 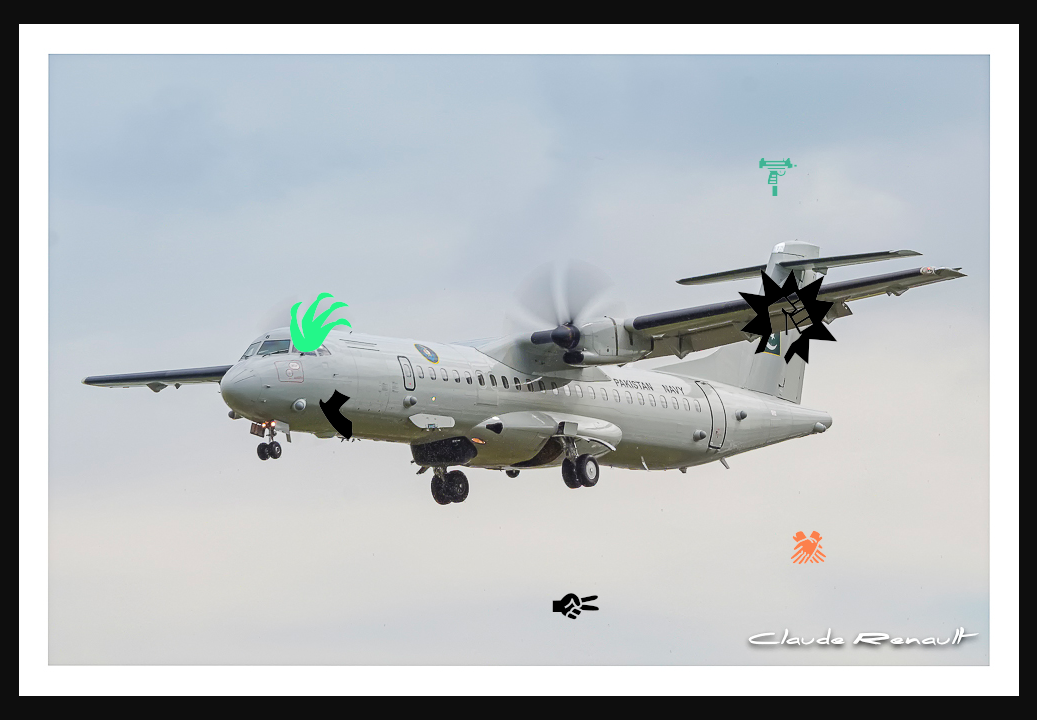 I want to click on enemy grab or grapple attack in a game, so click(x=321, y=321).